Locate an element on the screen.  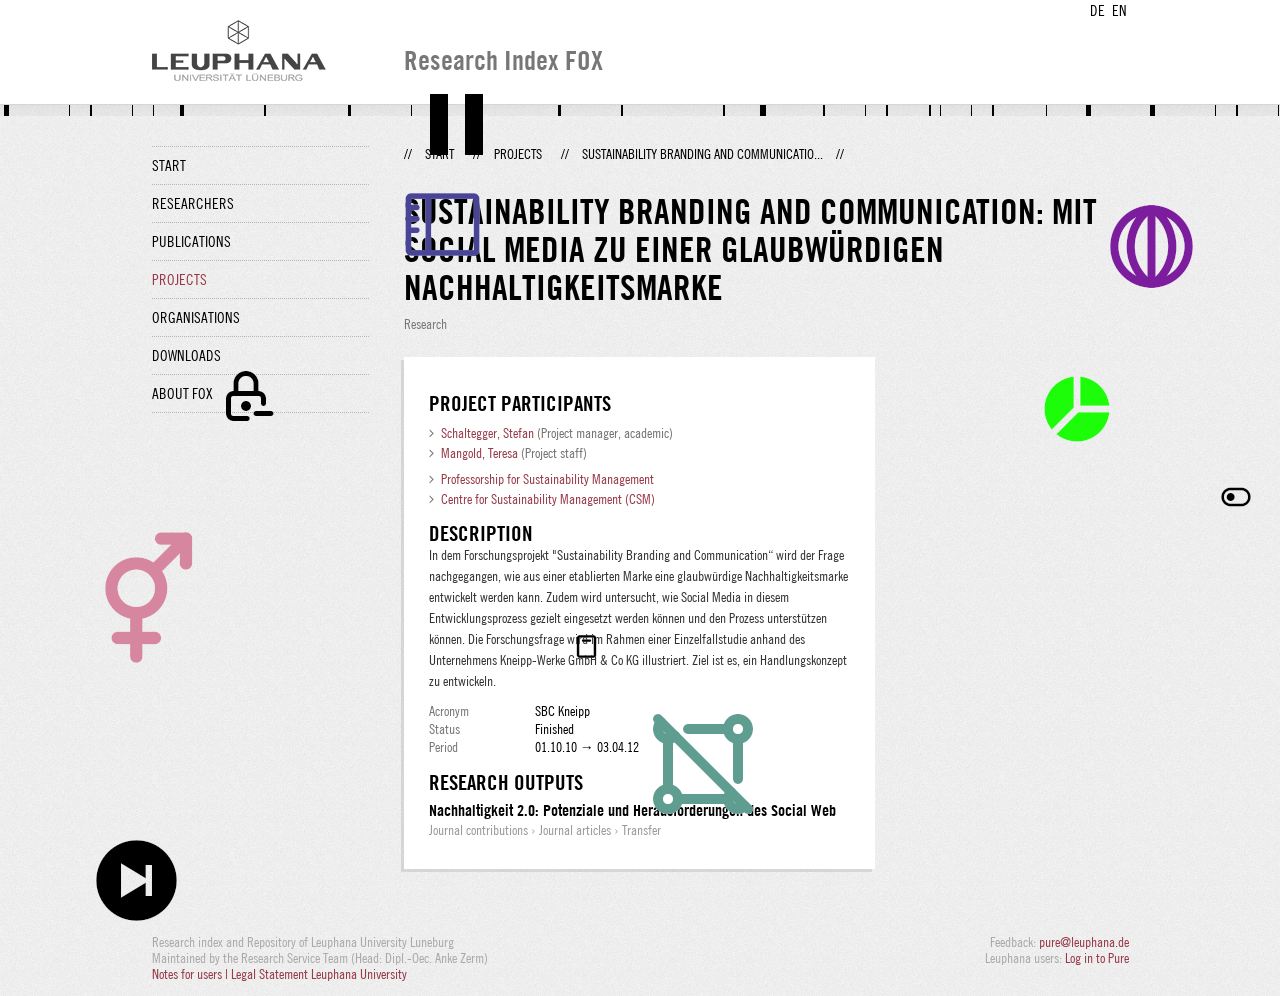
view longitude or meridian lines on a map is located at coordinates (1151, 246).